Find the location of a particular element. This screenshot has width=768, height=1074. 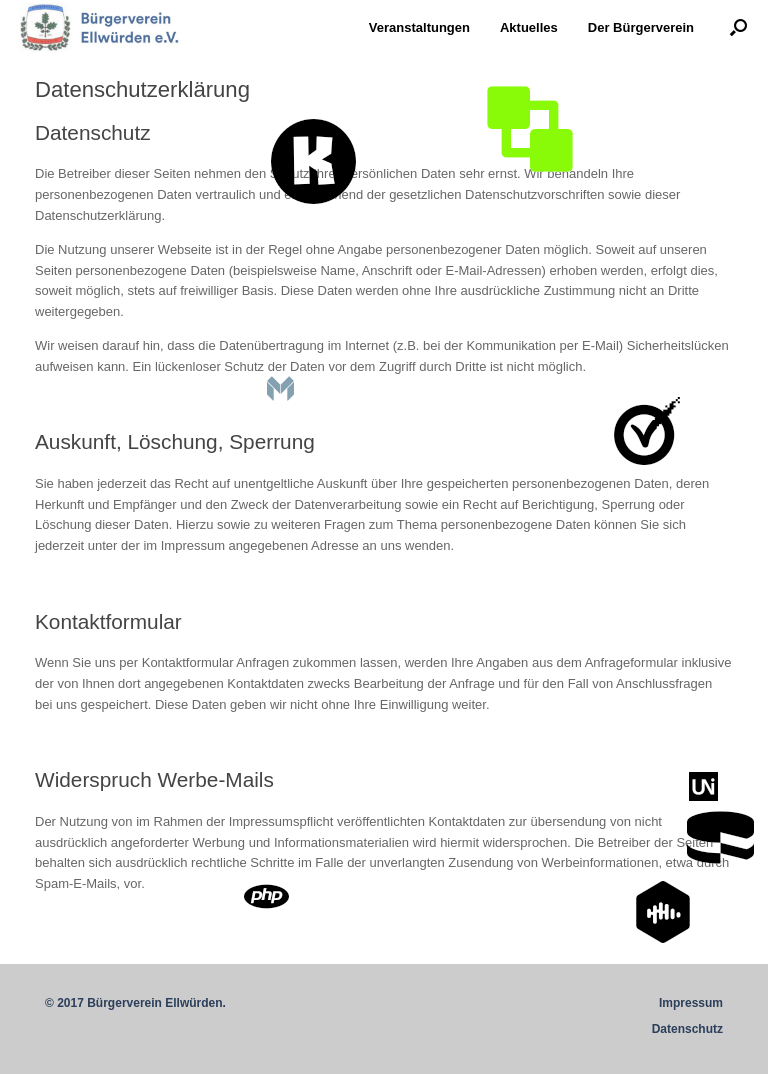

CakePHP framework logo is located at coordinates (720, 837).